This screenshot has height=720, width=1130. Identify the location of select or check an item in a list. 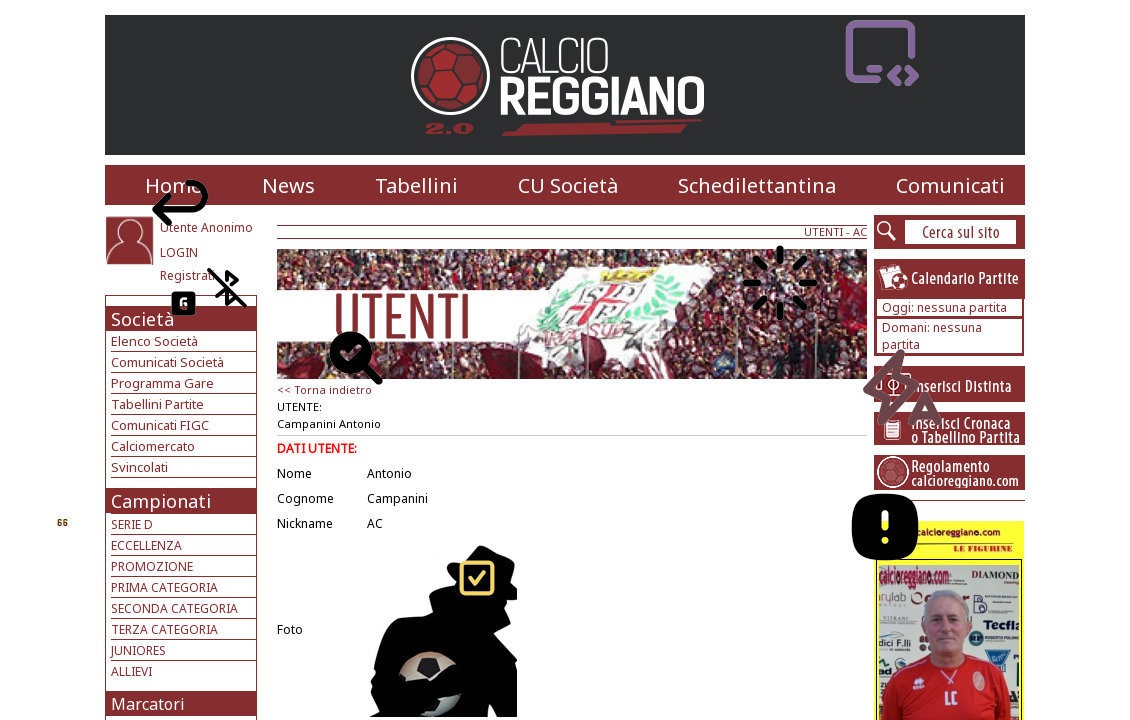
(477, 578).